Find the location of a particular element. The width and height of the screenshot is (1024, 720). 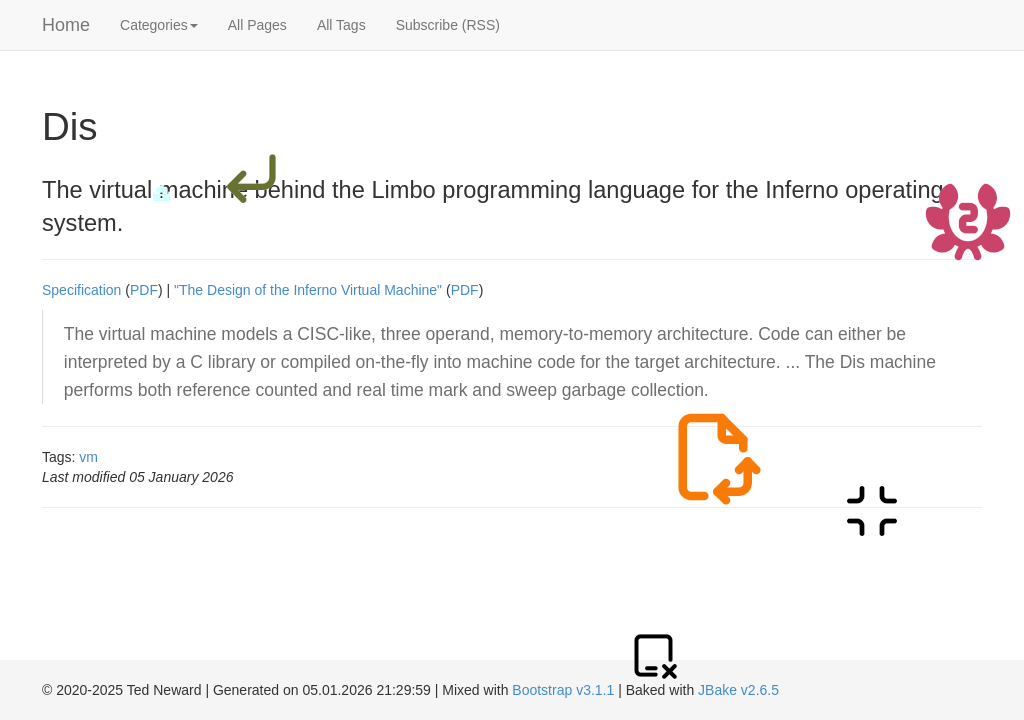

minimize or exit fullscreen mode is located at coordinates (872, 511).